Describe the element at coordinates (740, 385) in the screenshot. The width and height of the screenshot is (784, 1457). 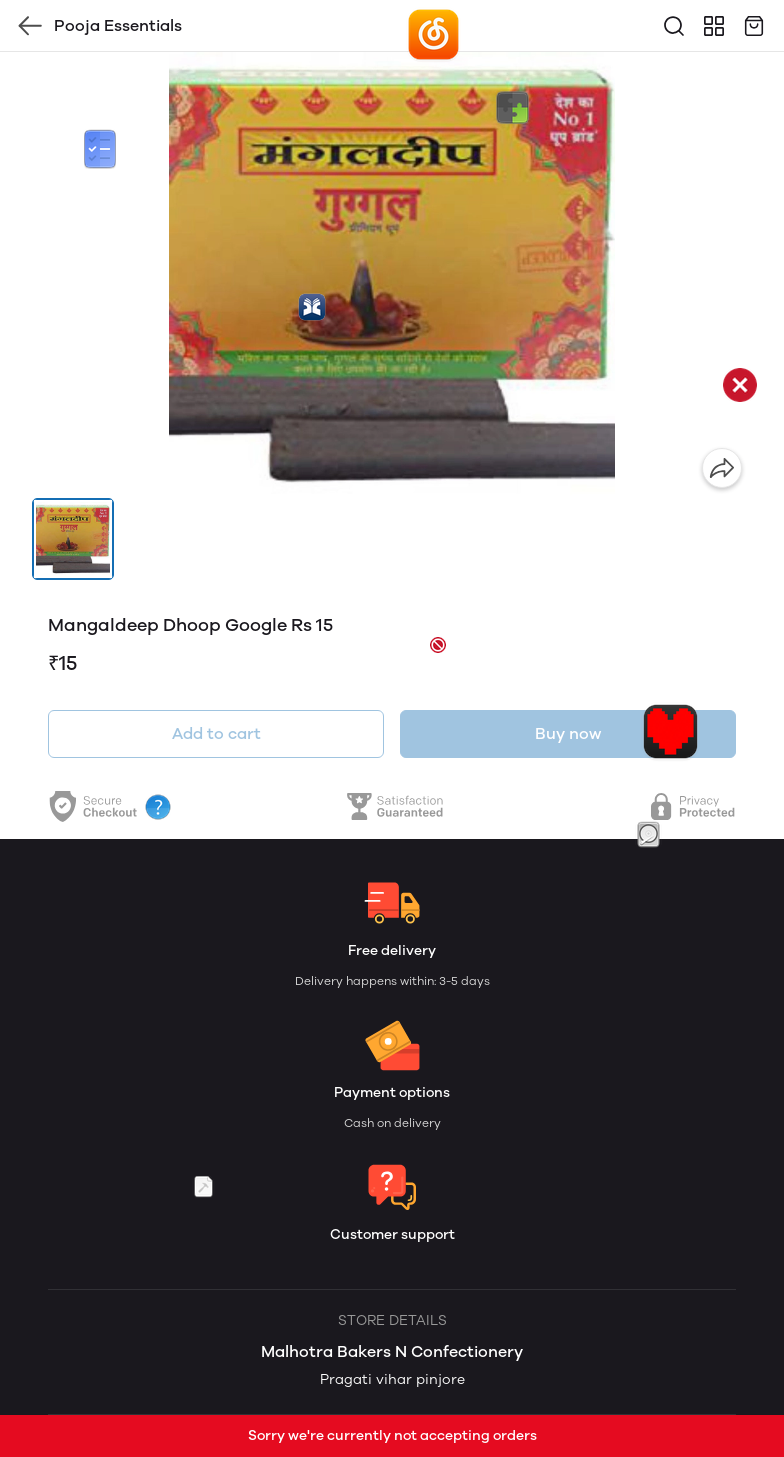
I see `cancel or stop the current action` at that location.